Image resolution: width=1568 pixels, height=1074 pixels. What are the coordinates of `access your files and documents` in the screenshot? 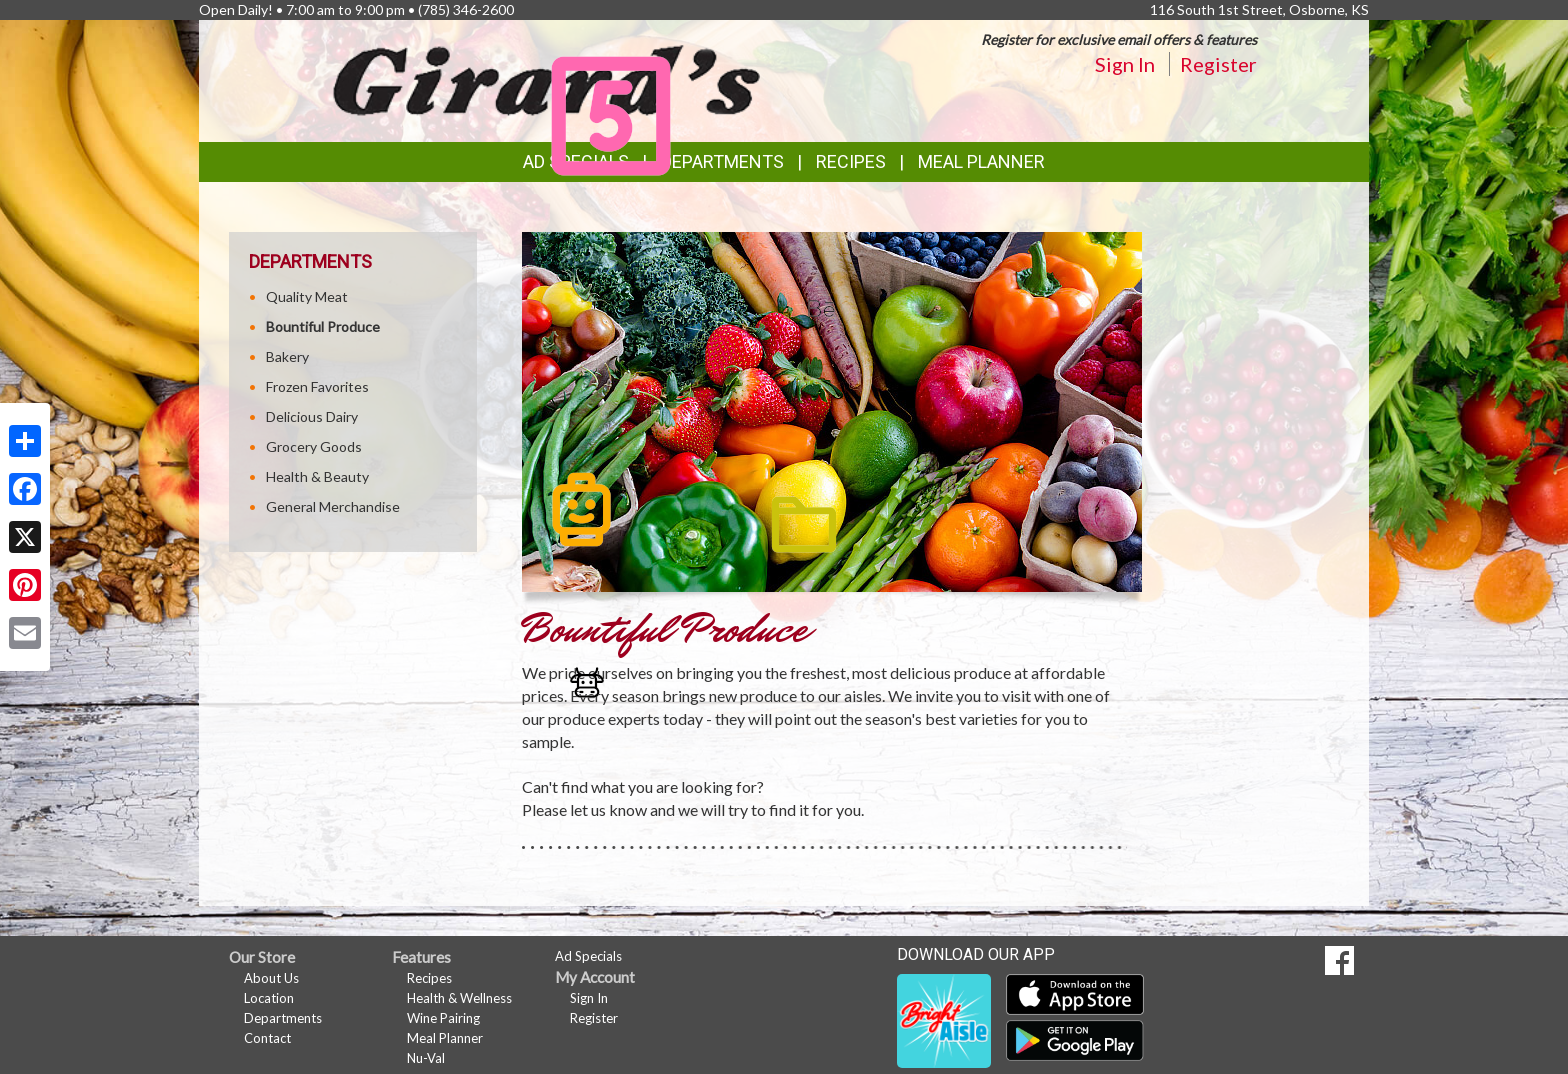 It's located at (804, 525).